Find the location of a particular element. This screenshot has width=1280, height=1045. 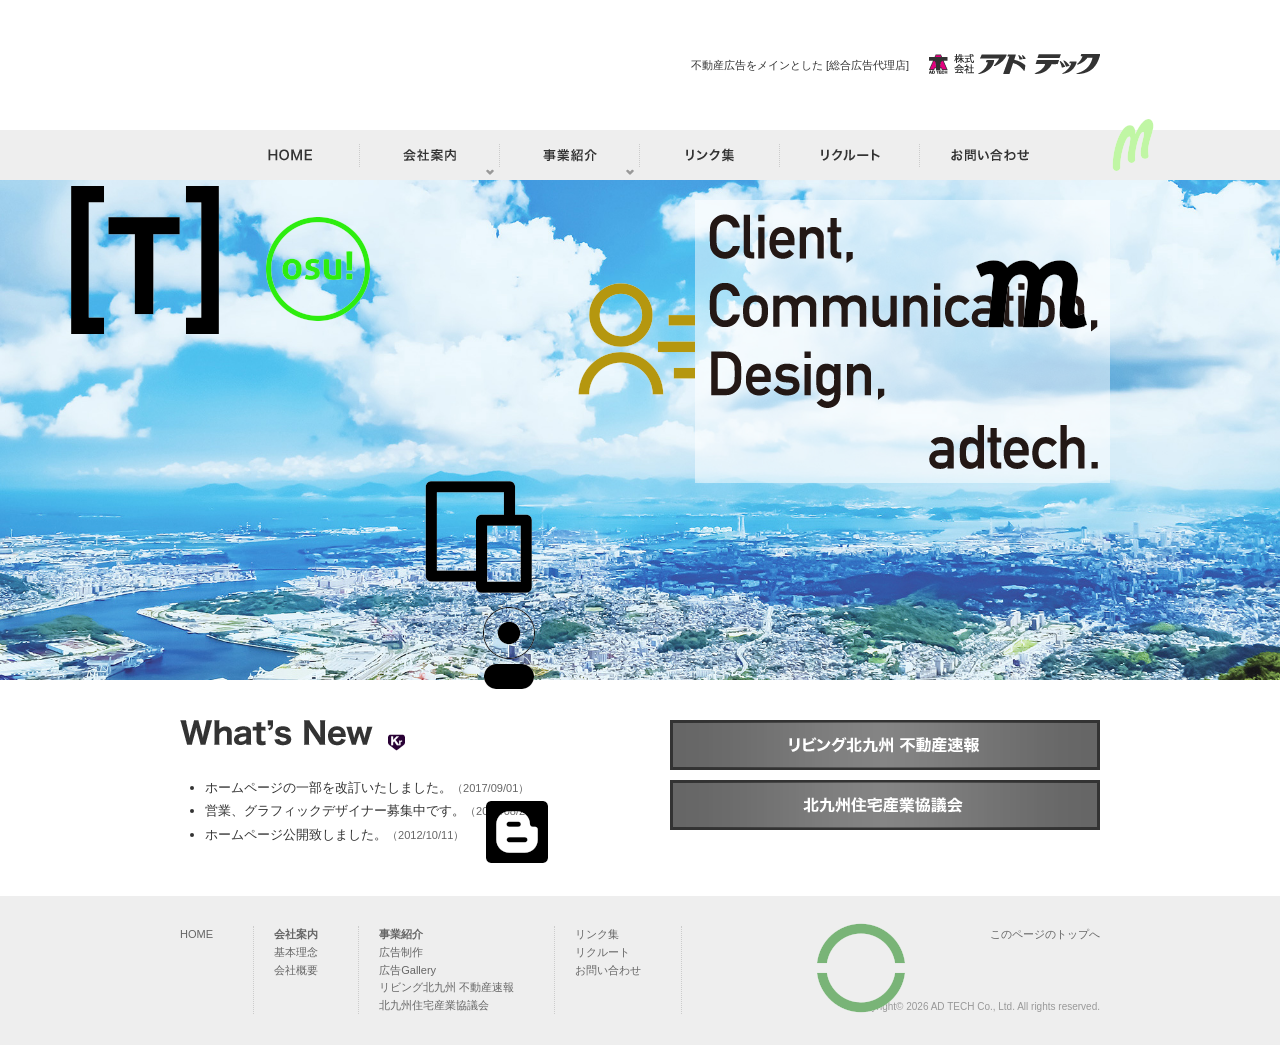

open mojeek search engine is located at coordinates (1031, 294).